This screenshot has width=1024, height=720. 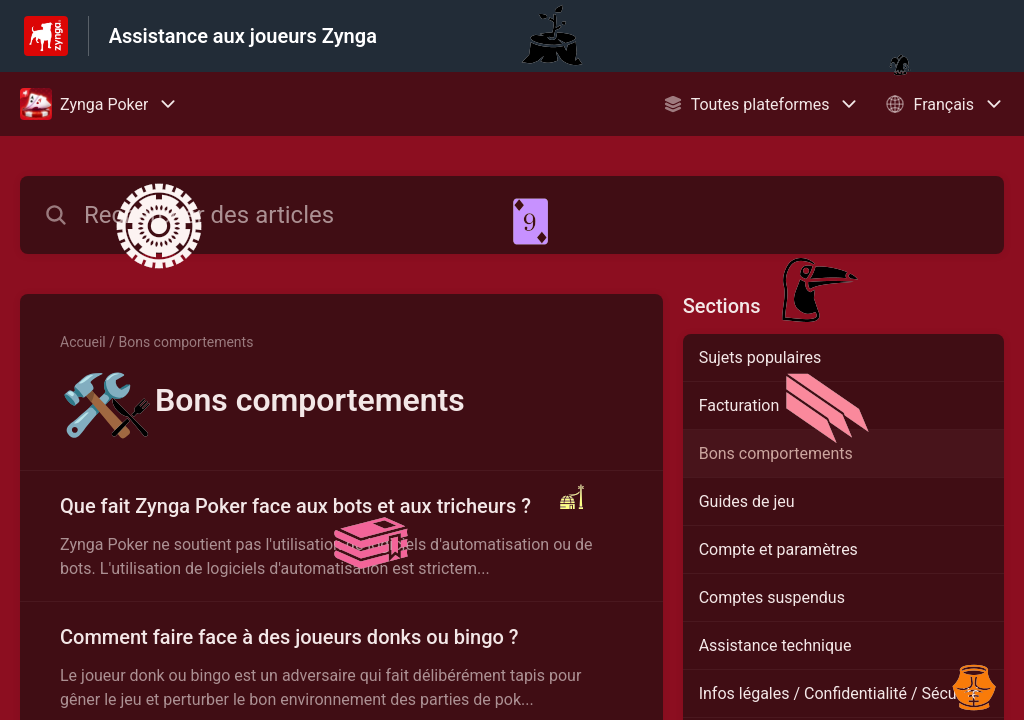 What do you see at coordinates (900, 65) in the screenshot?
I see `access joke or humor features` at bounding box center [900, 65].